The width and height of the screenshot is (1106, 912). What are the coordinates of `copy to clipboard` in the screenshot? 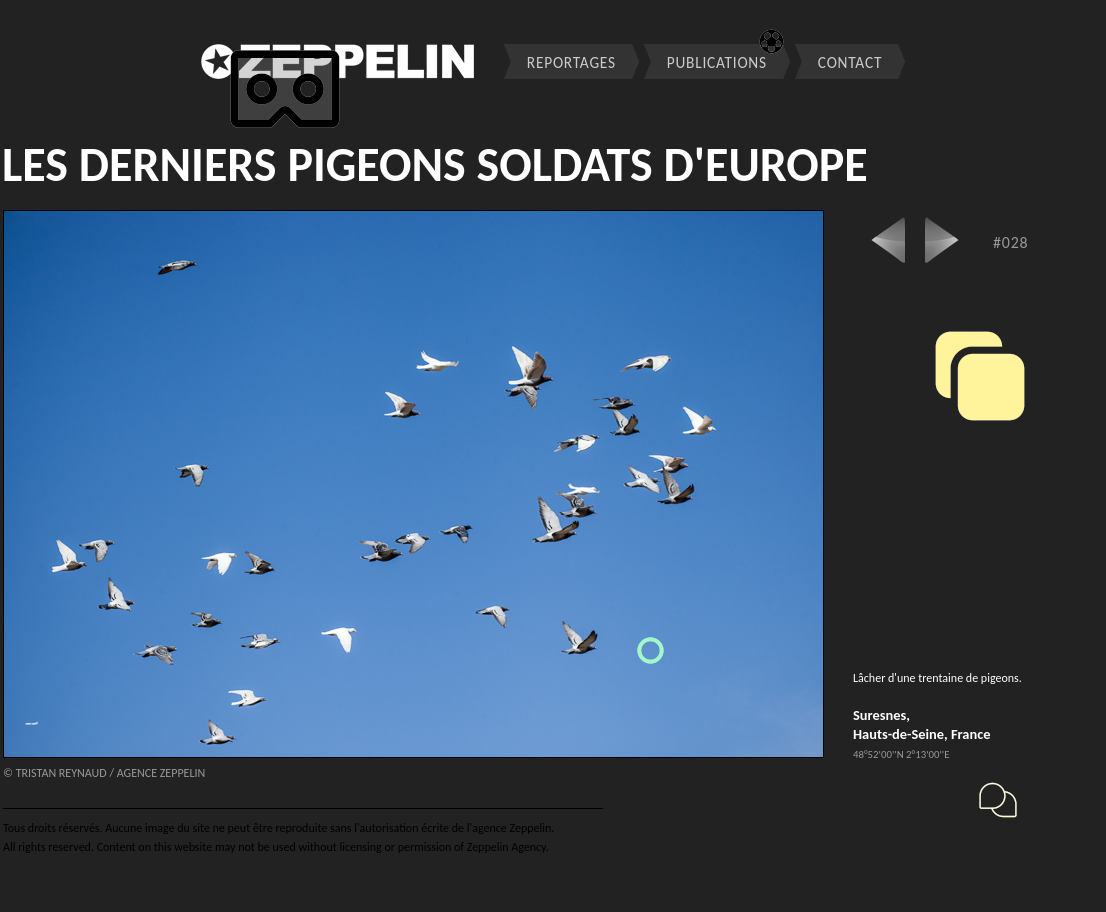 It's located at (980, 376).